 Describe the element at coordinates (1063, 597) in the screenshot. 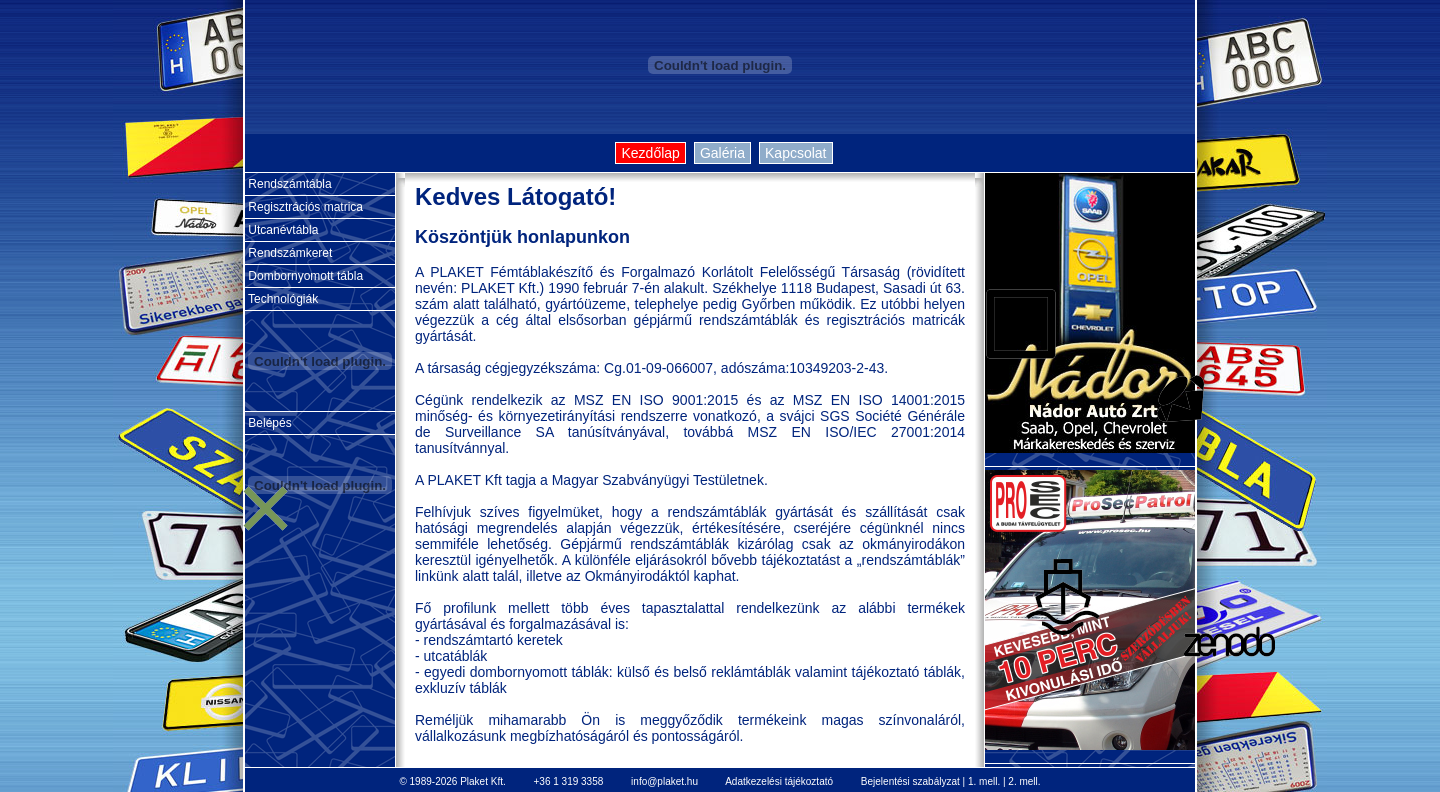

I see `ImprovMX email forwarding service logo` at that location.